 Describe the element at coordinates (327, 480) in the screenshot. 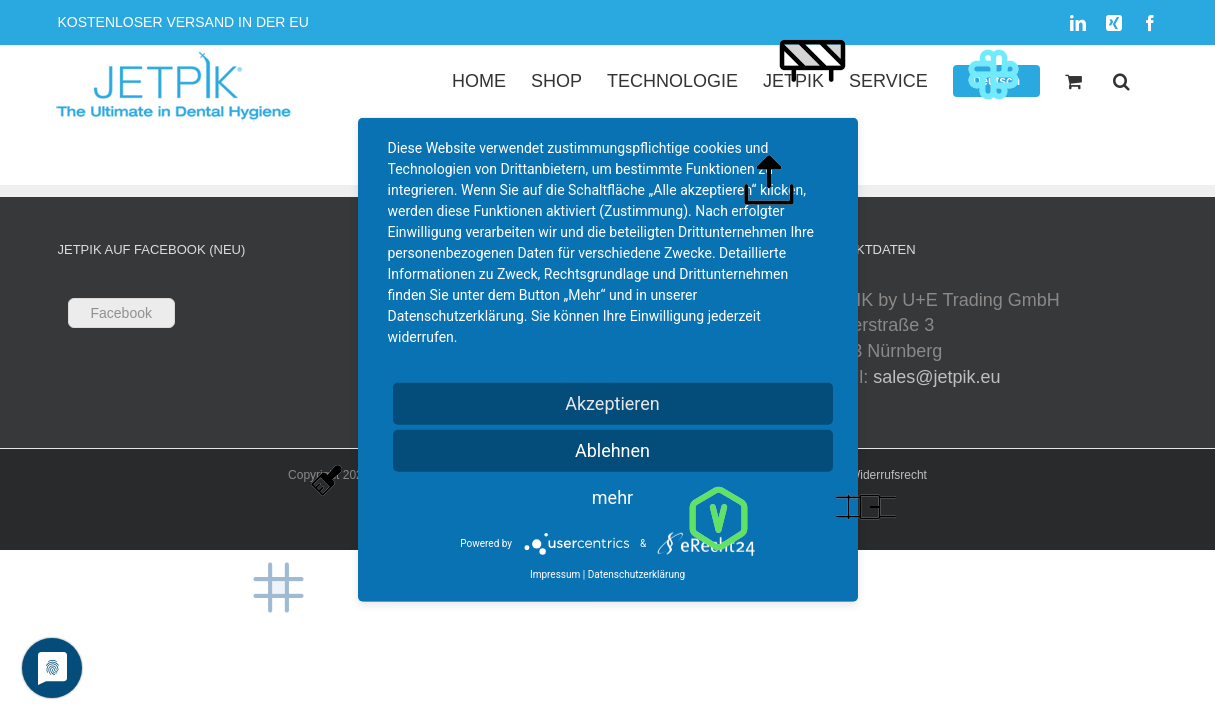

I see `access painting or drawing tools` at that location.